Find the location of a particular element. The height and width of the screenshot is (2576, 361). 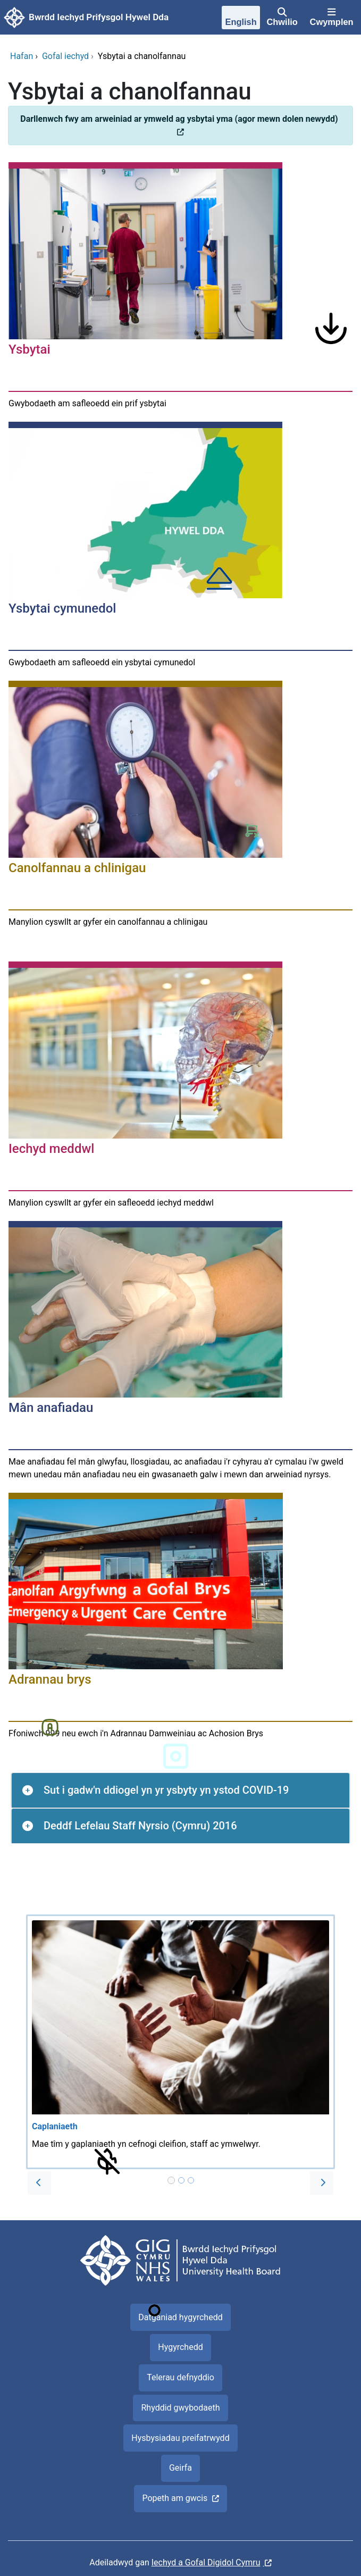

remove item from cart is located at coordinates (251, 830).